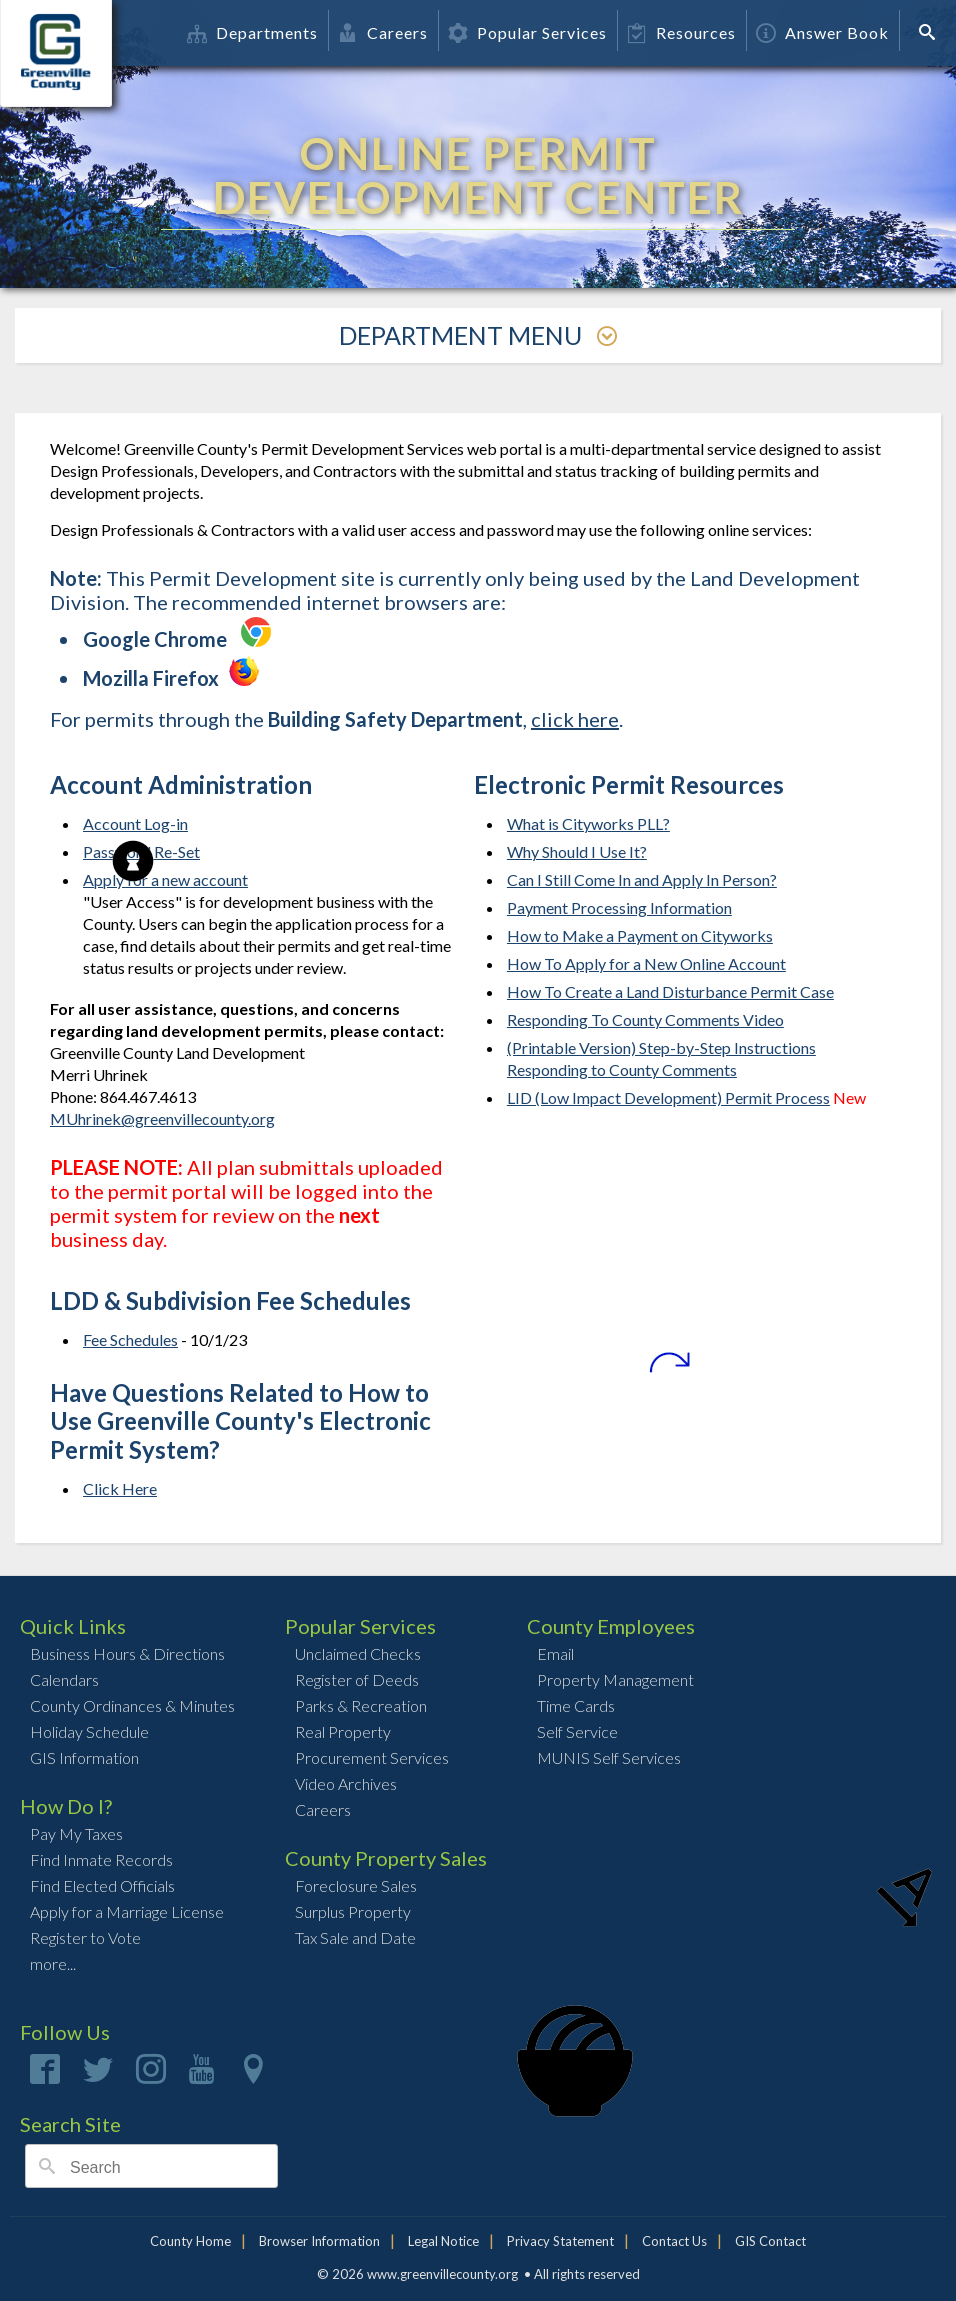 This screenshot has width=956, height=2301. What do you see at coordinates (906, 1896) in the screenshot?
I see `rotate text at a downward angle` at bounding box center [906, 1896].